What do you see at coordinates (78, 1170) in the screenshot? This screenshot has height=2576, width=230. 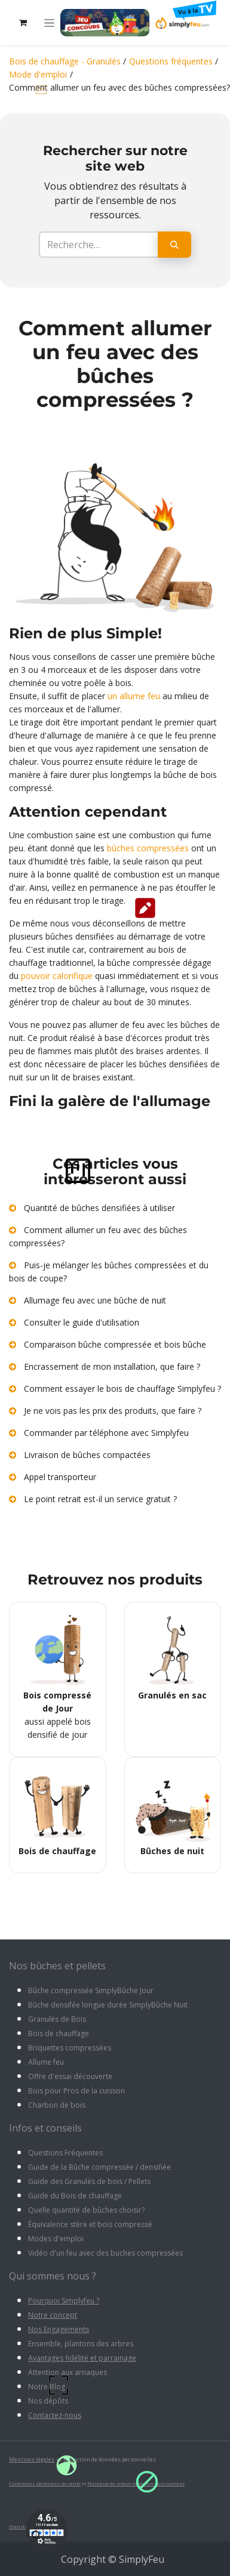 I see `open project board or kanban view` at bounding box center [78, 1170].